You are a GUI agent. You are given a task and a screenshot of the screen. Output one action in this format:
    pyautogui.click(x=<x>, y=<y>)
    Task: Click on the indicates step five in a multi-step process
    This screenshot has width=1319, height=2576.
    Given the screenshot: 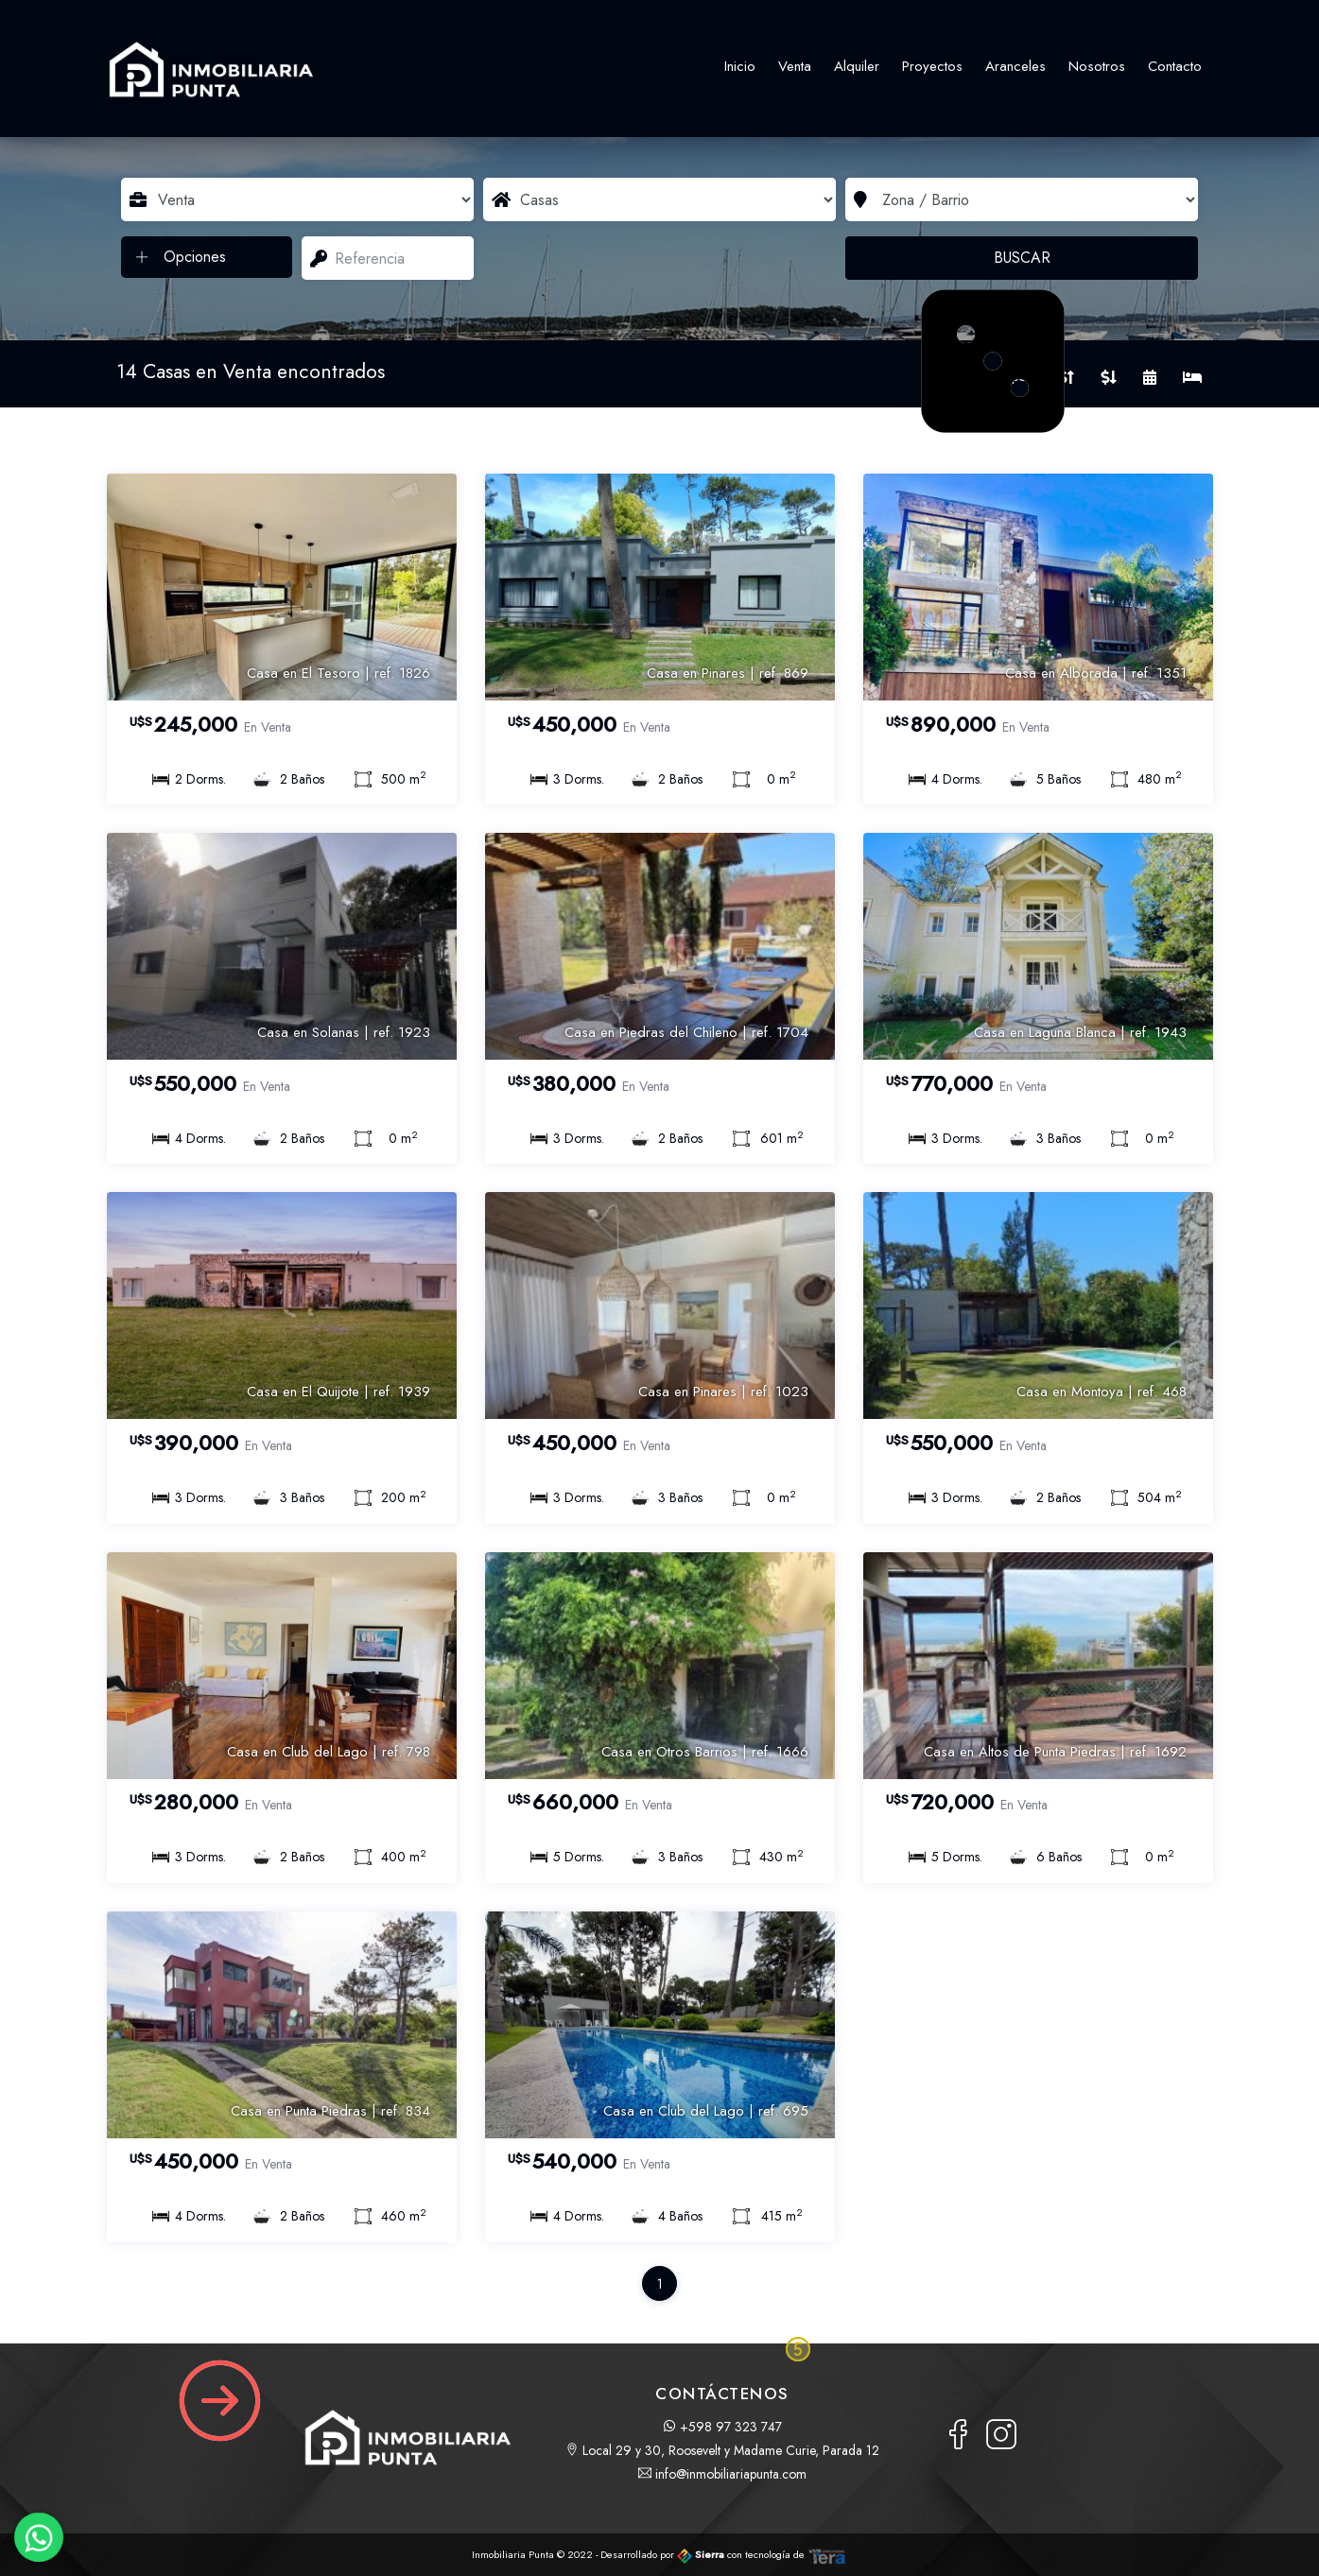 What is the action you would take?
    pyautogui.click(x=798, y=2349)
    